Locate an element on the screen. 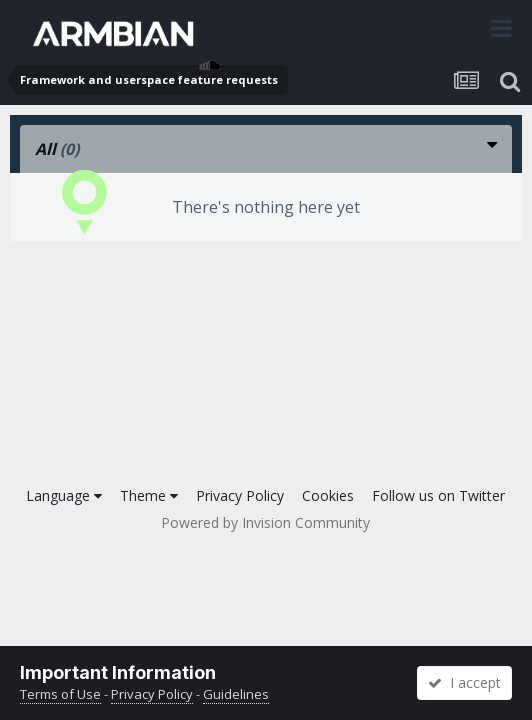 This screenshot has width=532, height=720. open TomTom navigation app is located at coordinates (84, 202).